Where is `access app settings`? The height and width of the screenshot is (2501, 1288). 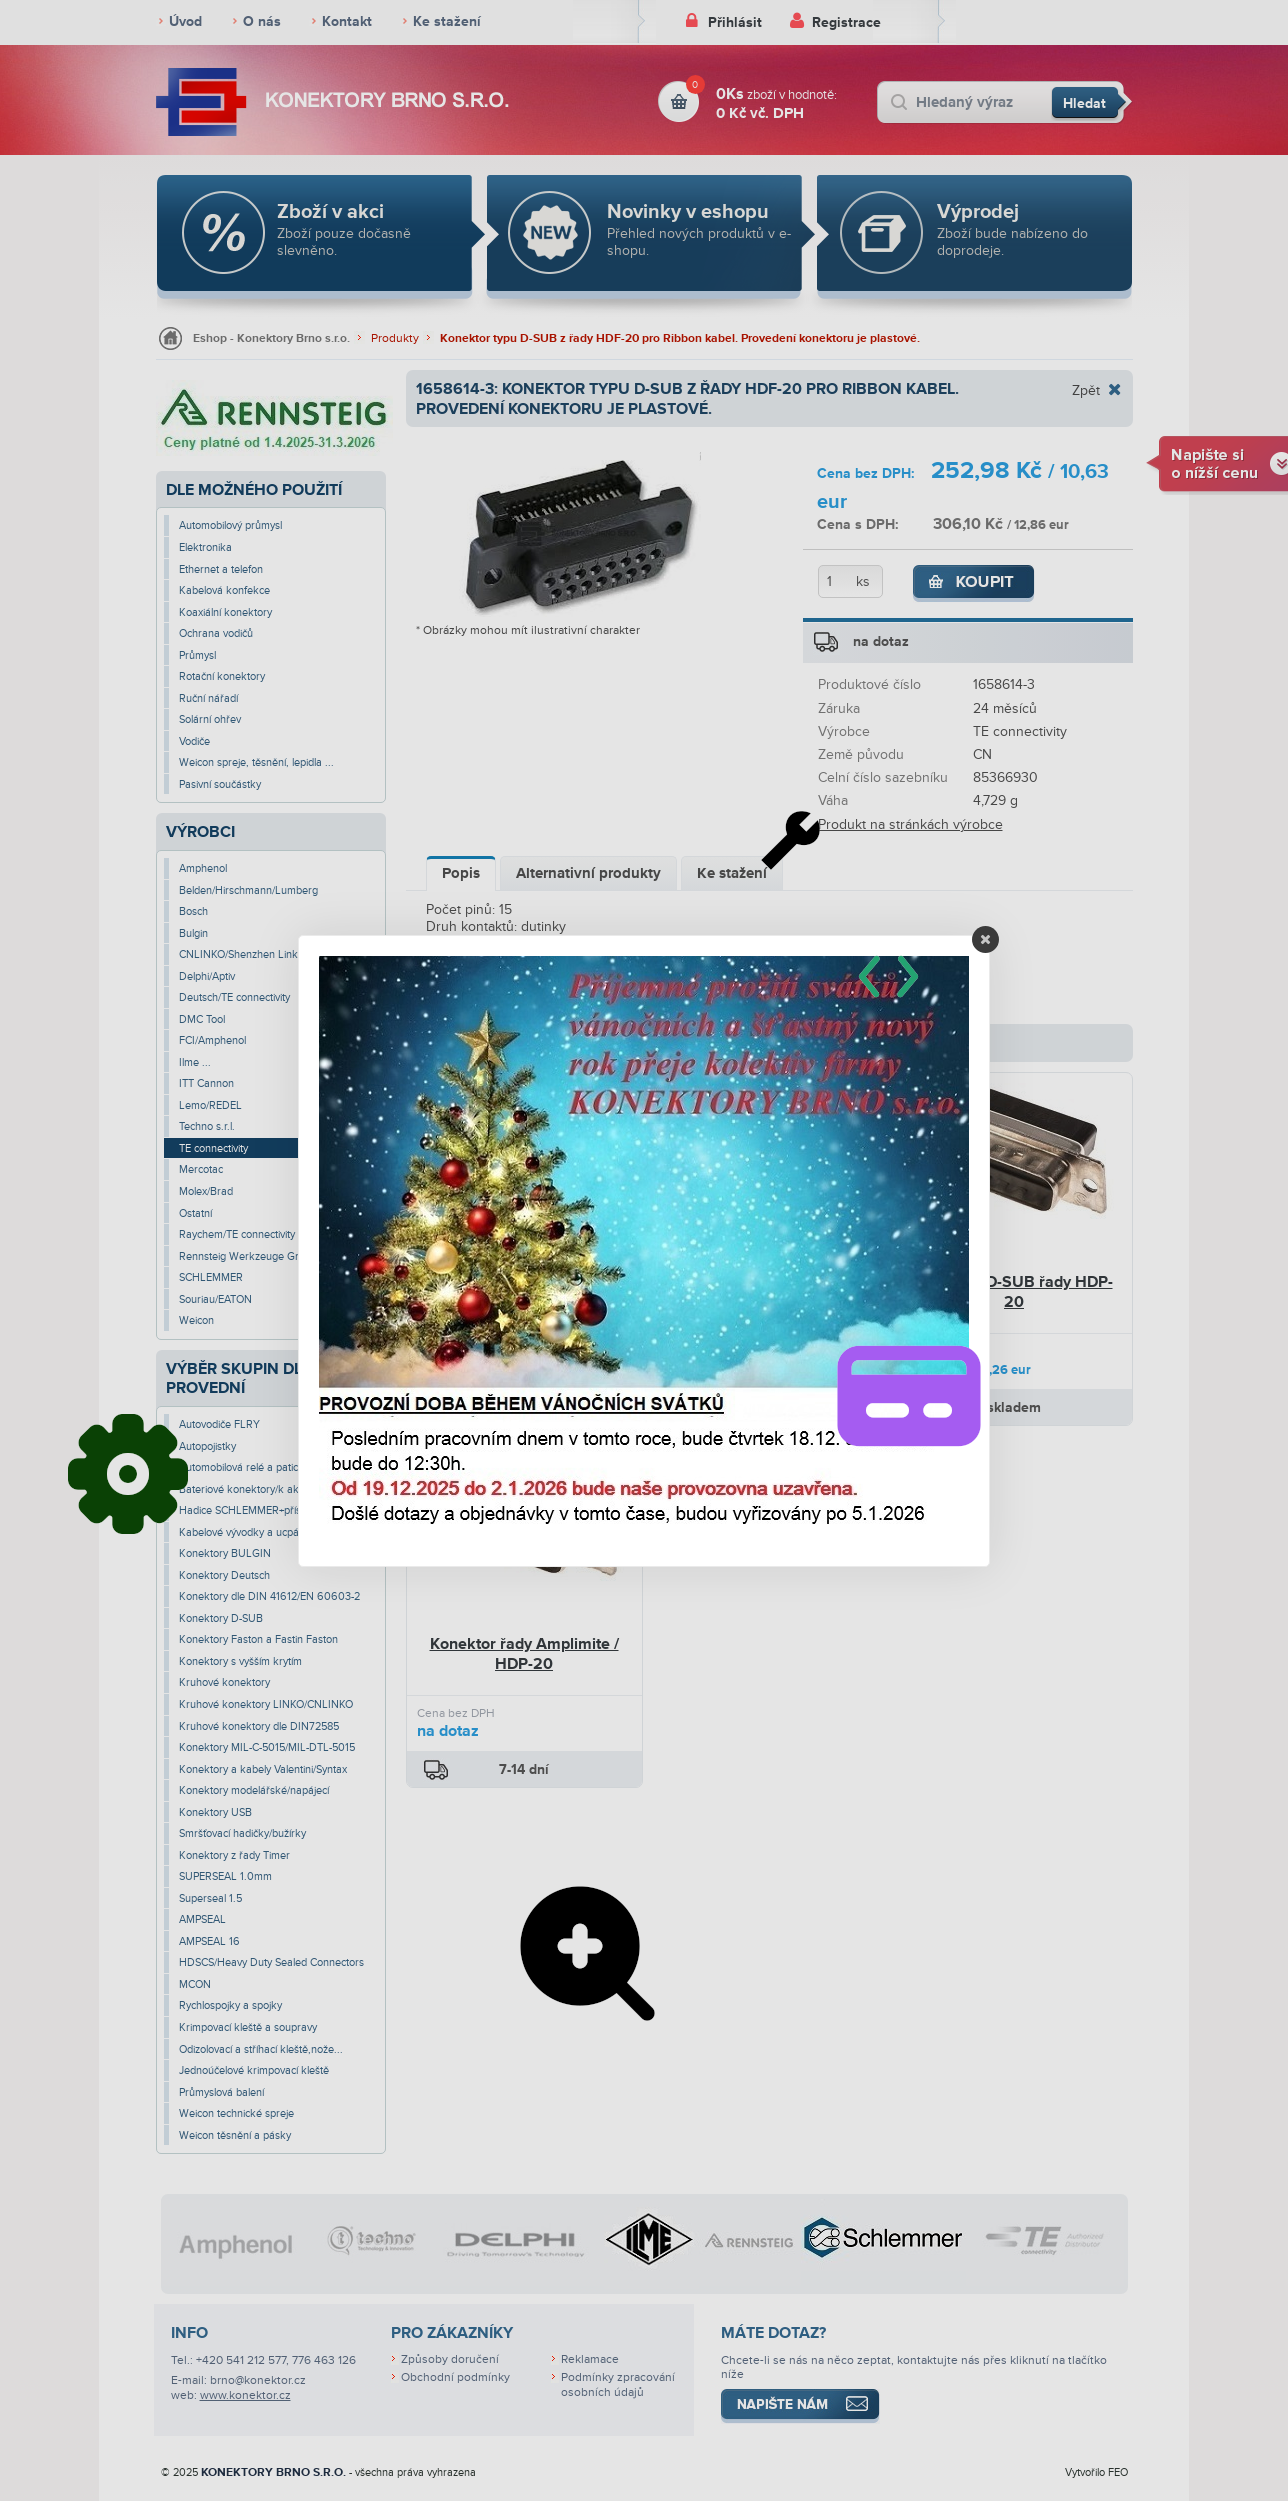 access app settings is located at coordinates (128, 1474).